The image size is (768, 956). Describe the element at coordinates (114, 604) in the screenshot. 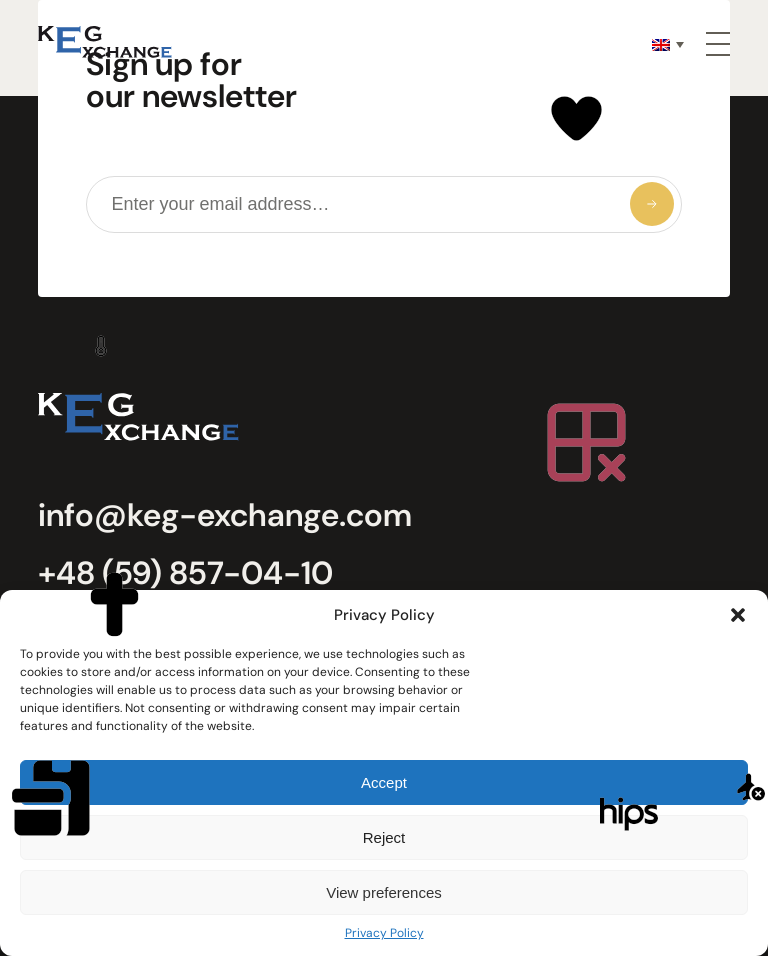

I see `indicates a religious or faith-based feature` at that location.